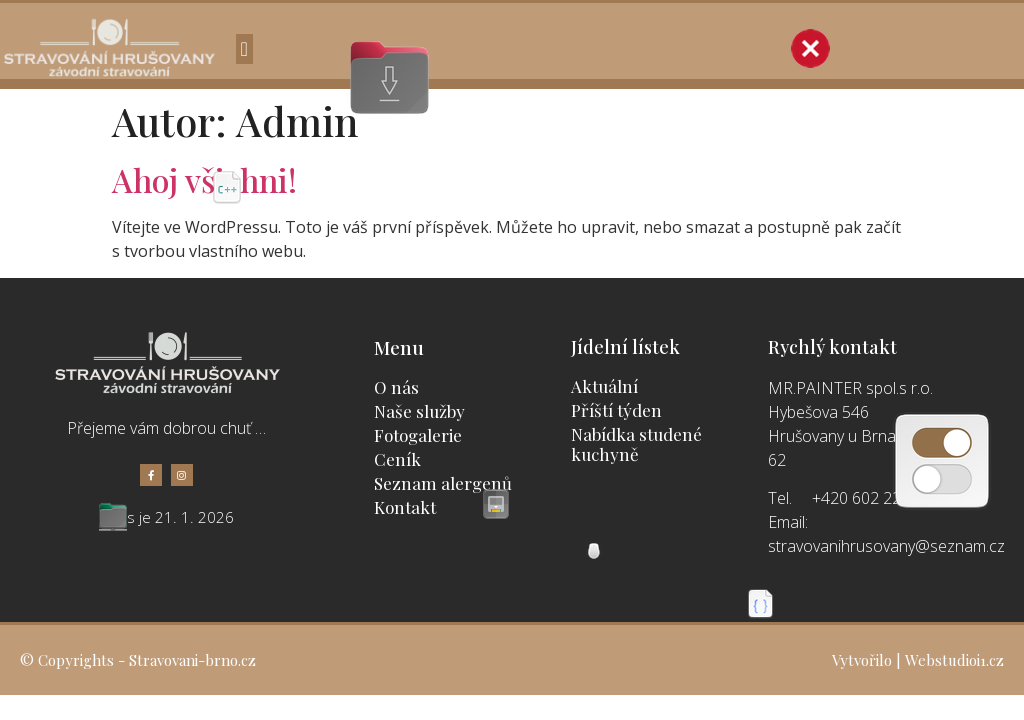 The width and height of the screenshot is (1024, 720). Describe the element at coordinates (113, 517) in the screenshot. I see `access a remote or network folder` at that location.